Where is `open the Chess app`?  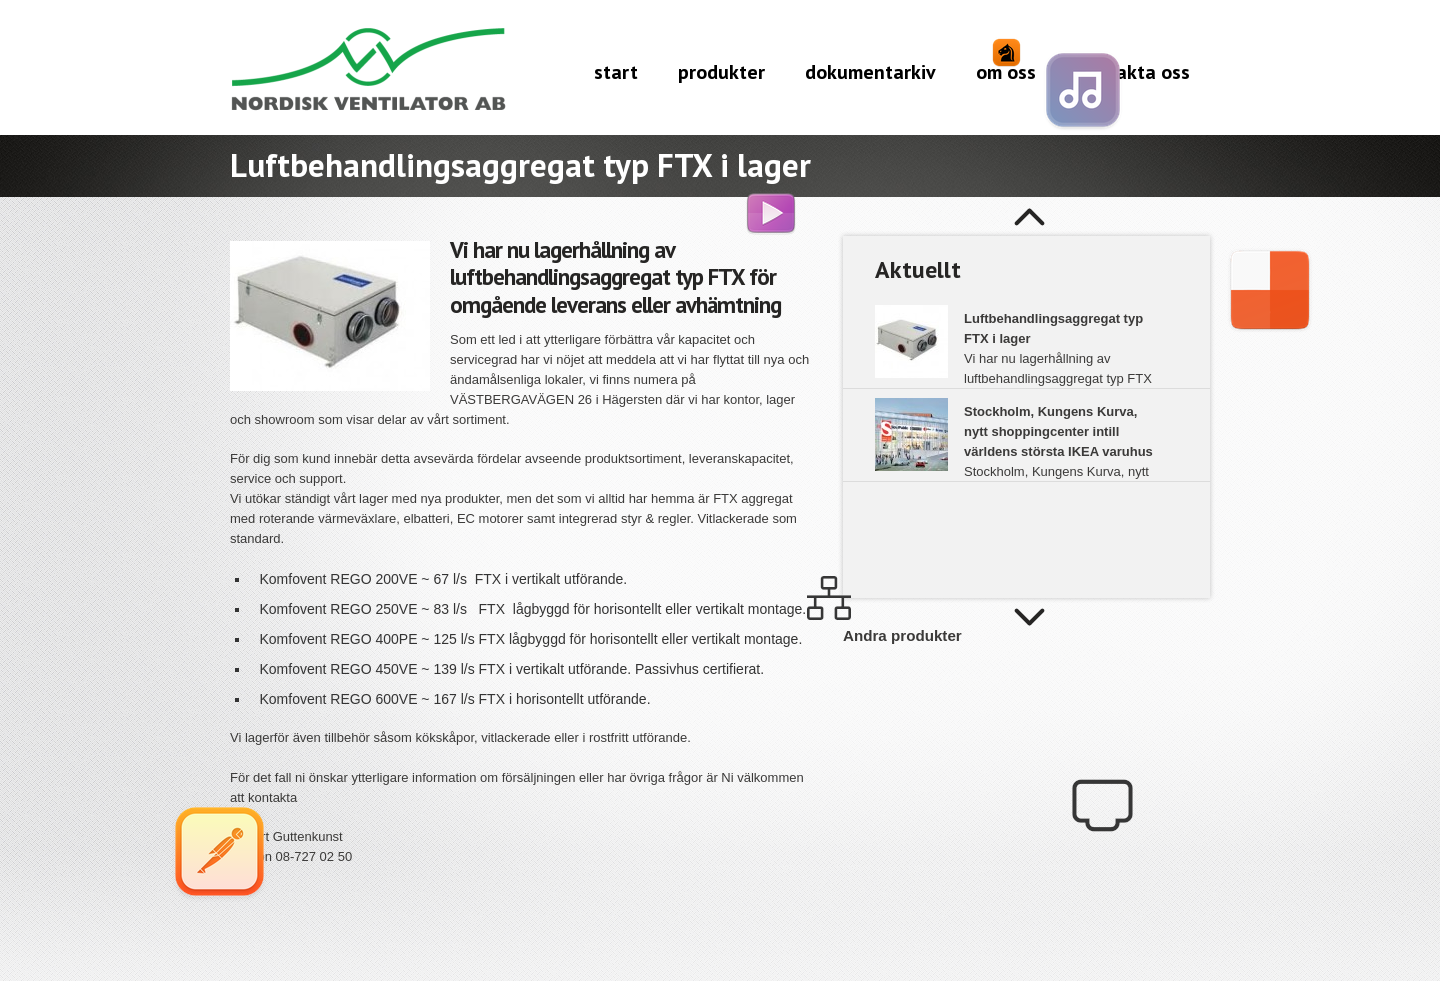
open the Chess app is located at coordinates (1006, 52).